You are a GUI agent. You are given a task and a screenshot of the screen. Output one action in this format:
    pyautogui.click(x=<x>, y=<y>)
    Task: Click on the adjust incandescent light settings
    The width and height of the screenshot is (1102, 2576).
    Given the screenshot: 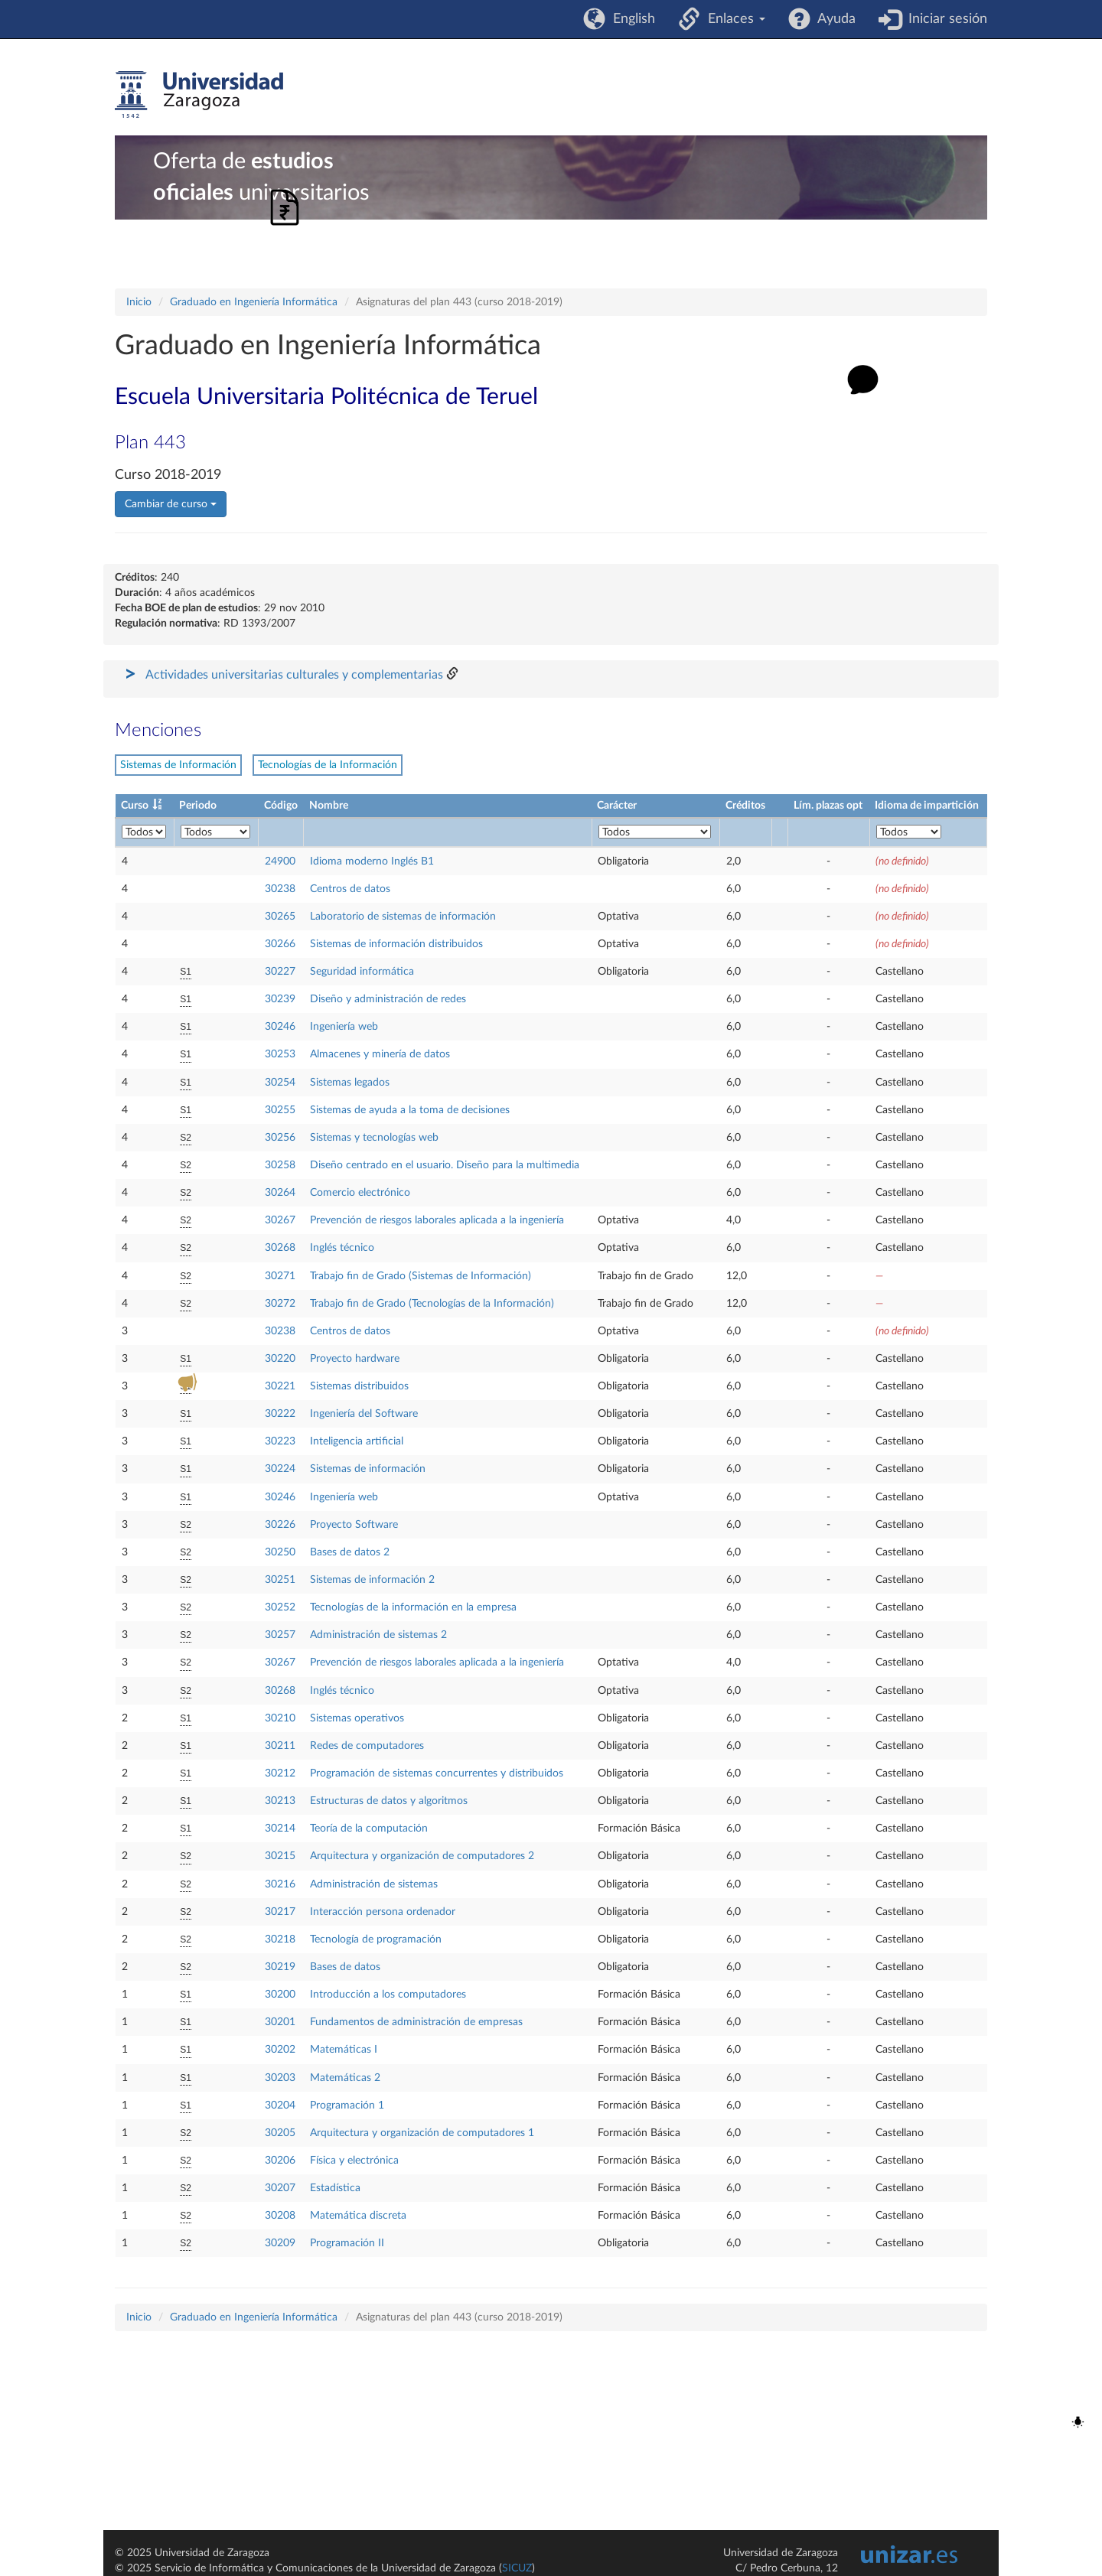 What is the action you would take?
    pyautogui.click(x=1078, y=2421)
    